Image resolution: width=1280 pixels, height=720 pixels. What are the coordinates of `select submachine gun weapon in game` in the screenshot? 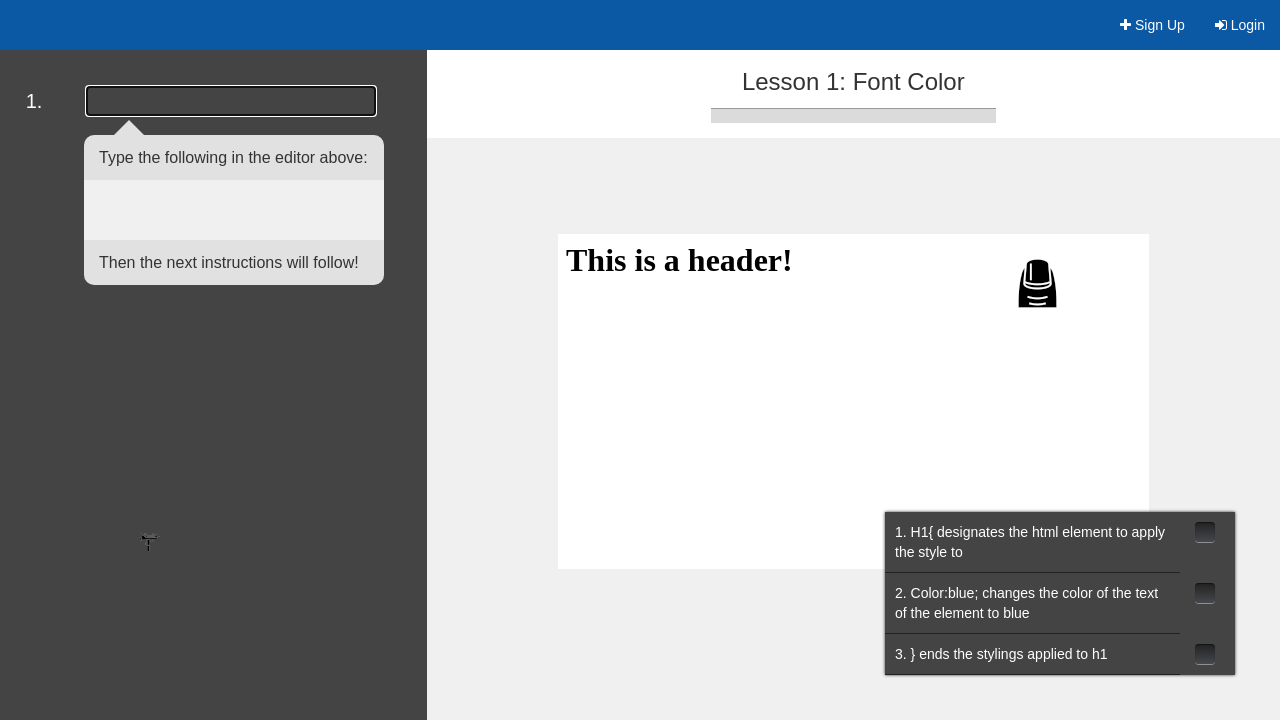 It's located at (150, 542).